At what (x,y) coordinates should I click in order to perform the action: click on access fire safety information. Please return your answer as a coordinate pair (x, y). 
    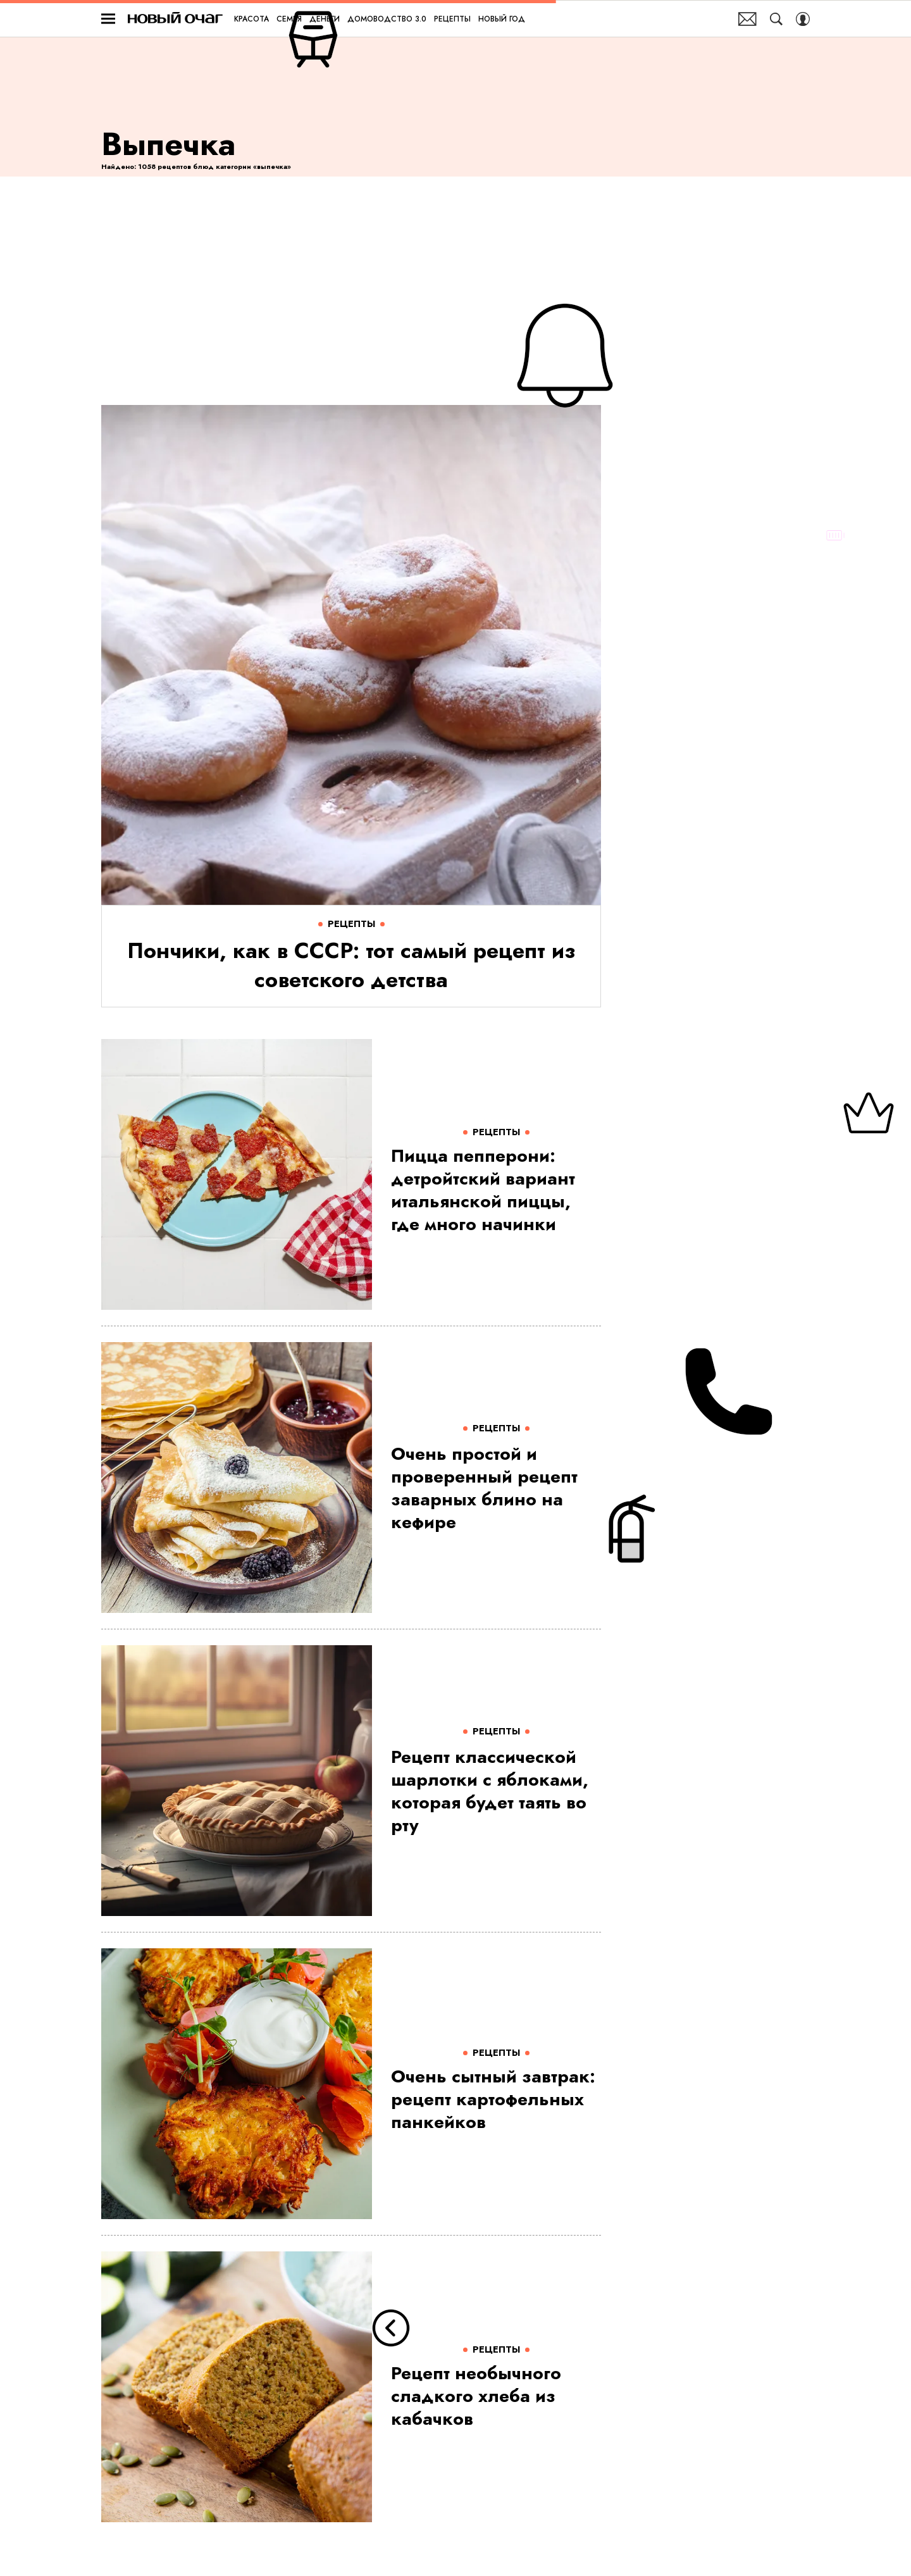
    Looking at the image, I should click on (628, 1529).